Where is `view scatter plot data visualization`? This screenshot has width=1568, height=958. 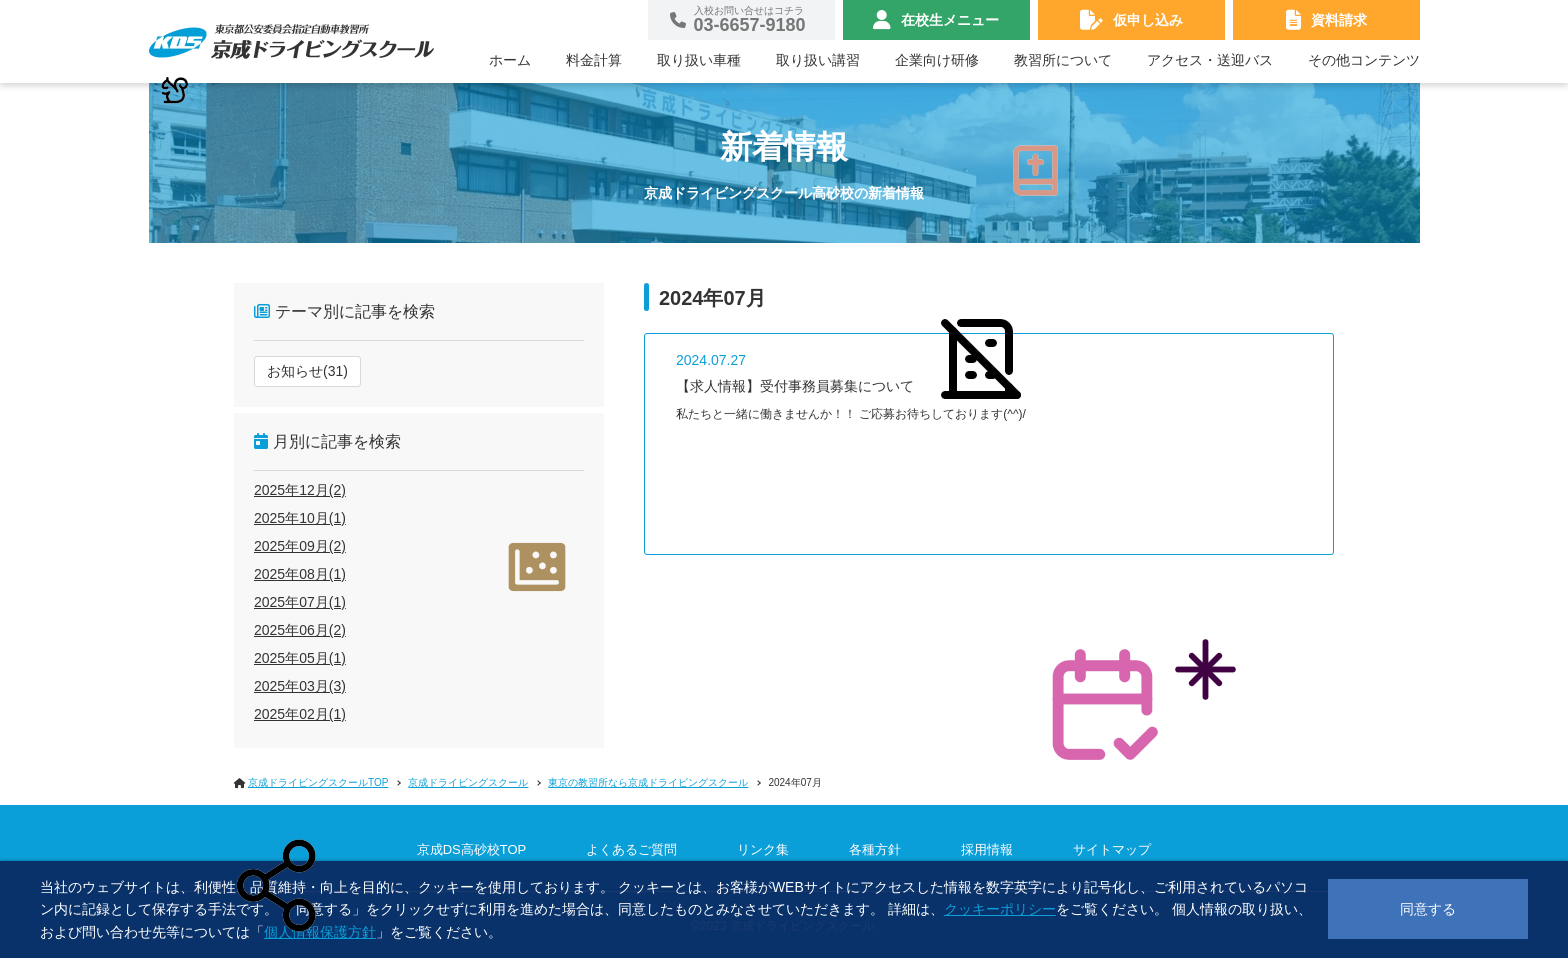
view scatter plot data visualization is located at coordinates (537, 567).